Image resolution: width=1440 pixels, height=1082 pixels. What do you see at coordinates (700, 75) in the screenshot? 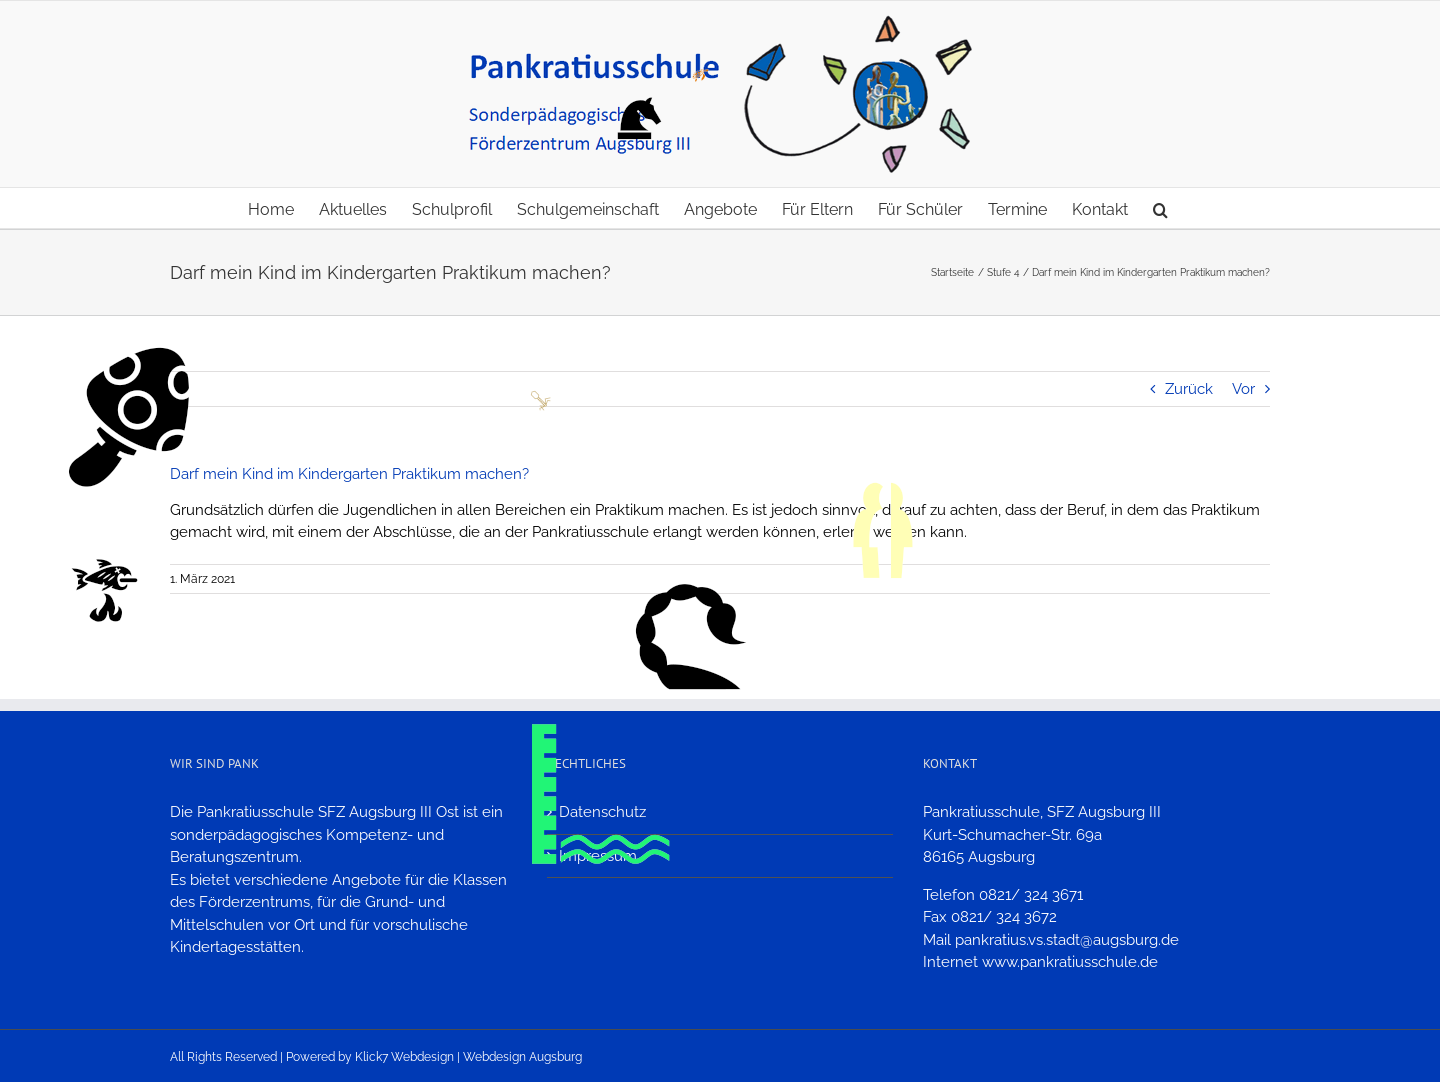
I see `indicates marine wildlife or ocean conservation content` at bounding box center [700, 75].